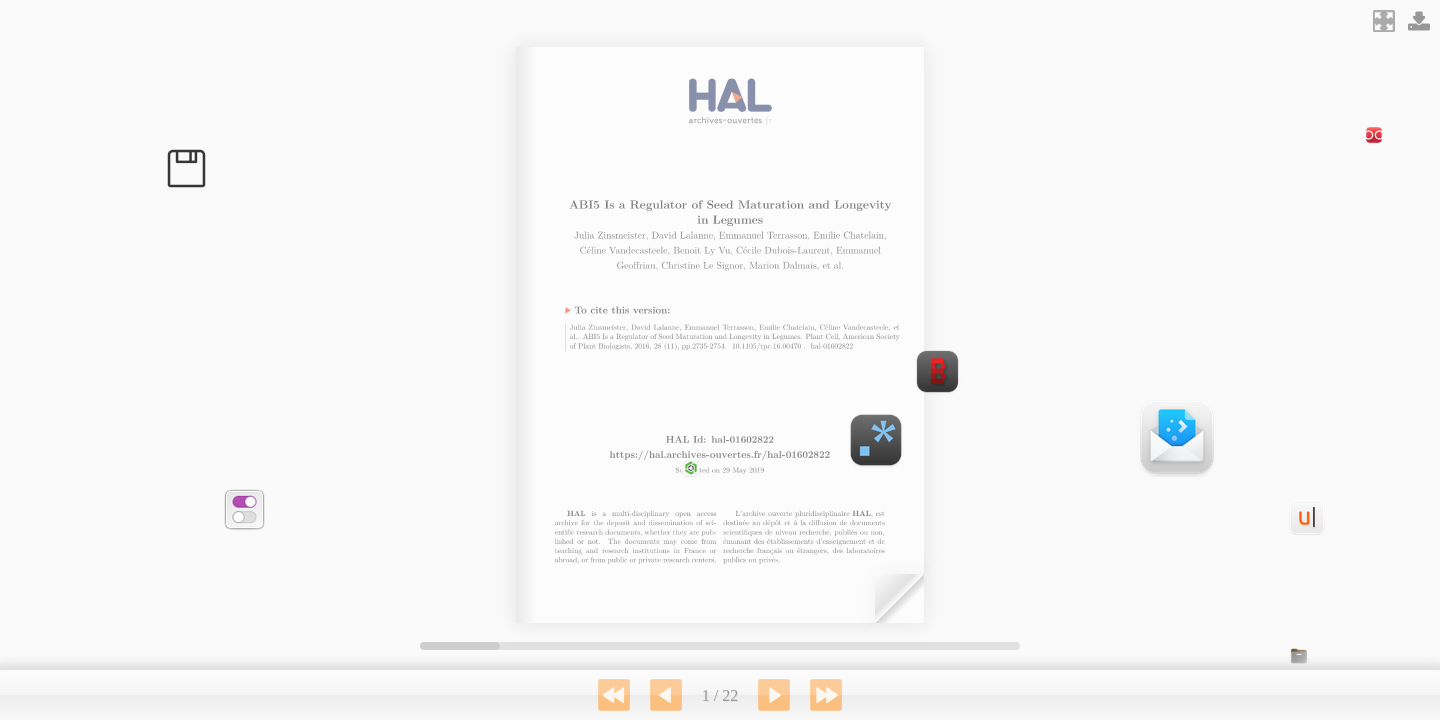  Describe the element at coordinates (704, 318) in the screenshot. I see `manage online accounts and connected services` at that location.